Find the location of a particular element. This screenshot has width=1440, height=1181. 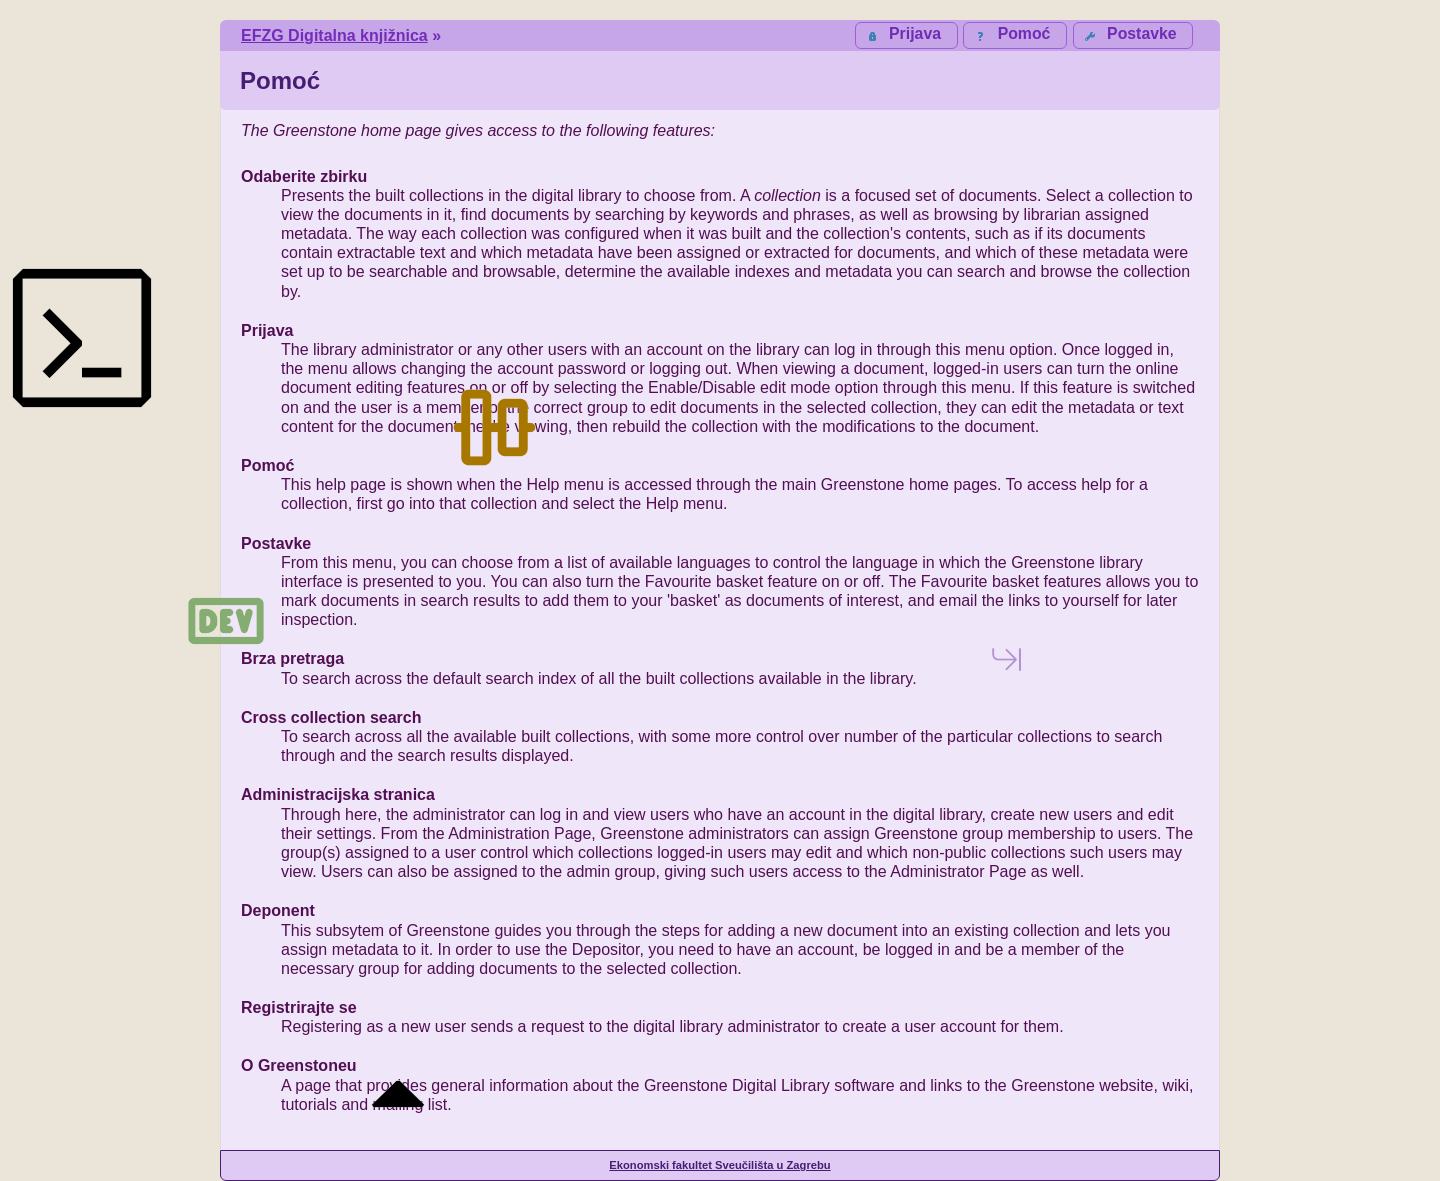

open the integrated terminal is located at coordinates (82, 338).